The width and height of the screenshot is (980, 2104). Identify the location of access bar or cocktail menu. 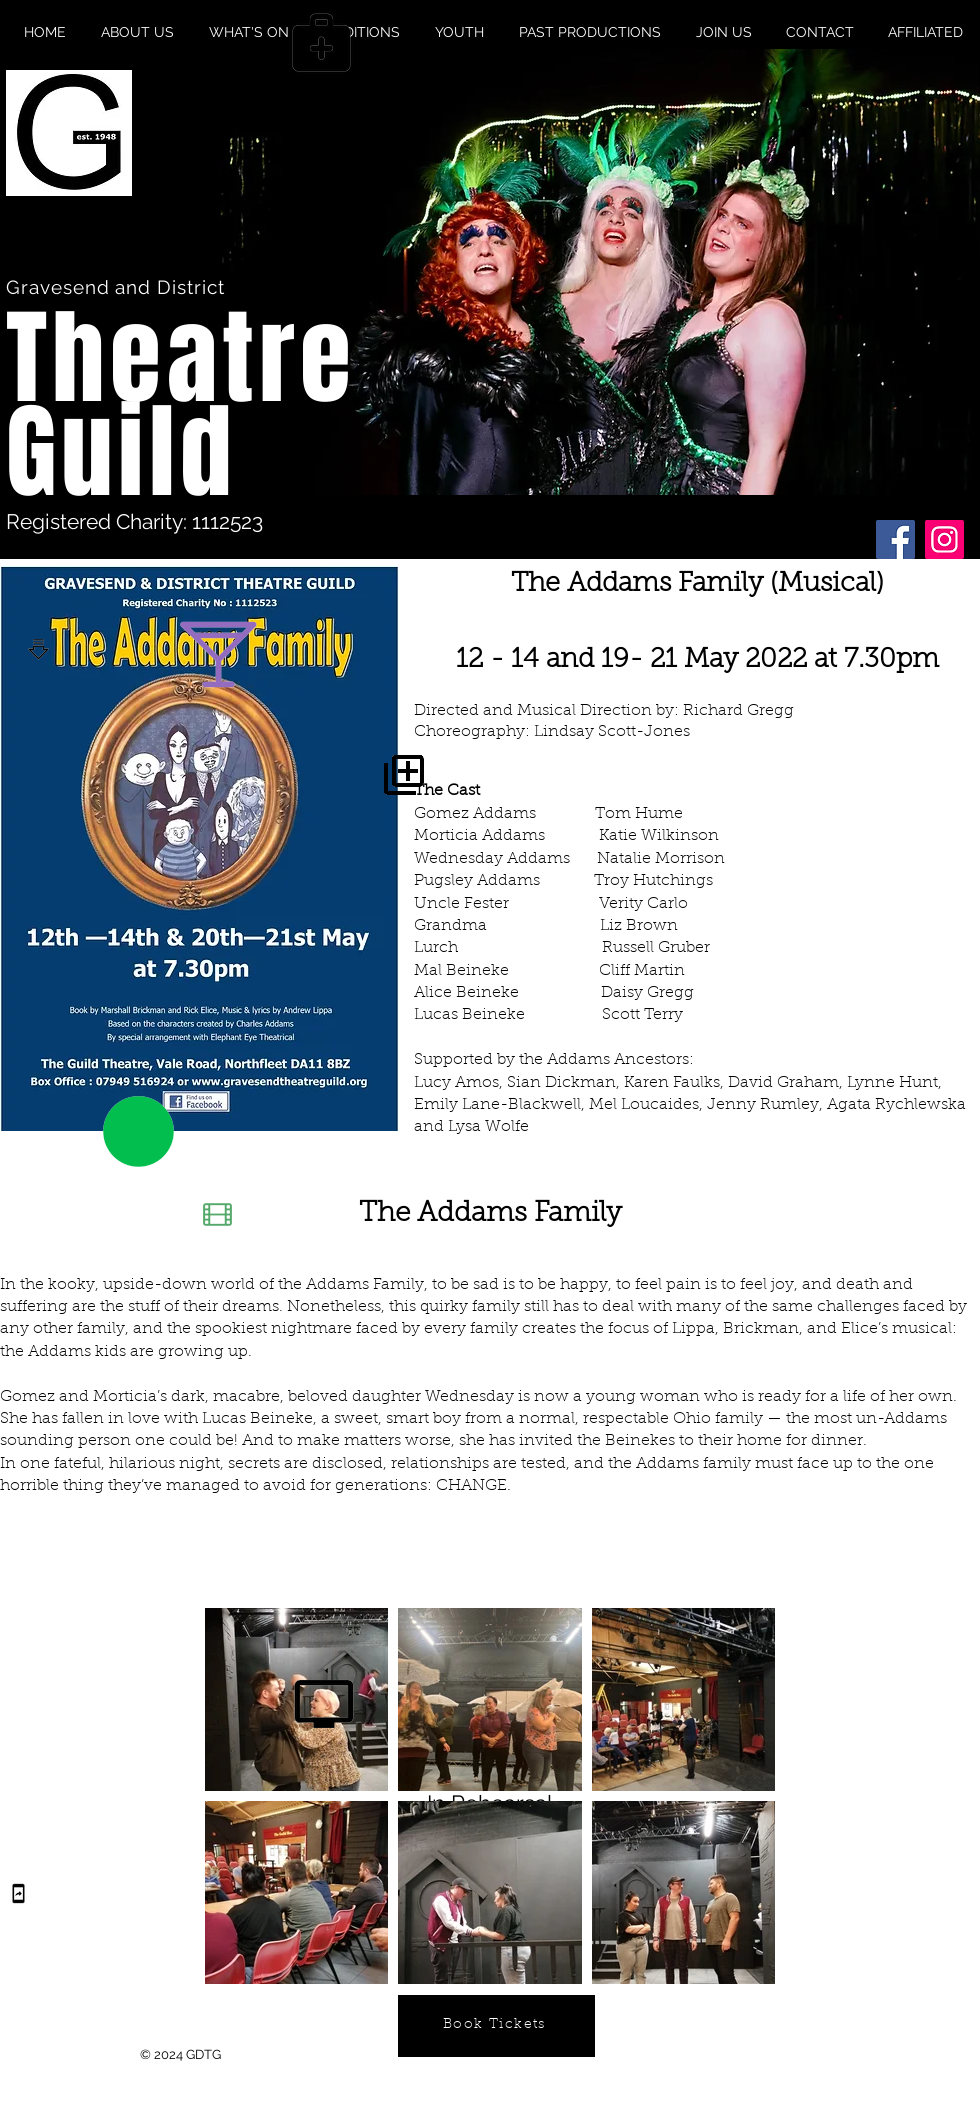
(218, 654).